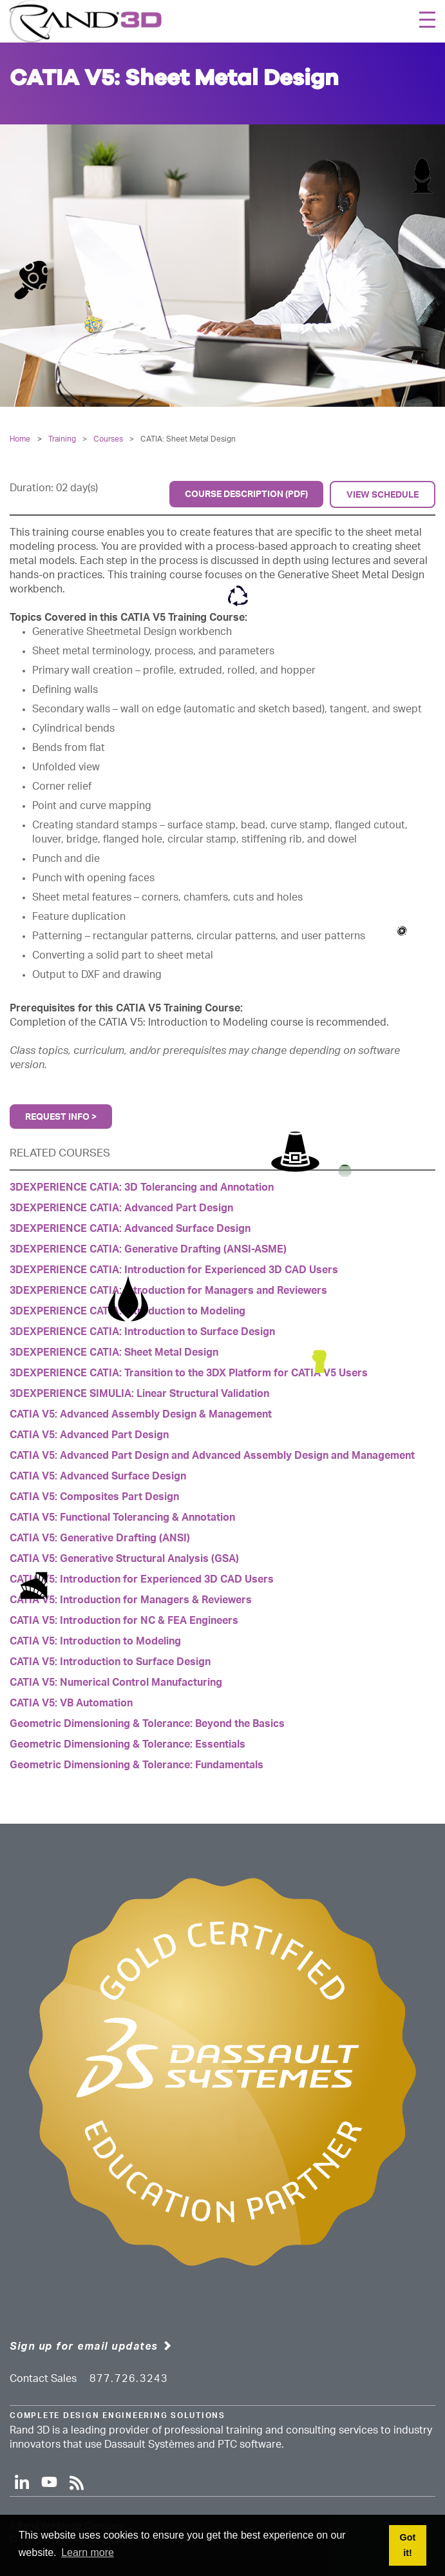 Image resolution: width=445 pixels, height=2576 pixels. I want to click on equip shoulder armor piece, so click(33, 1585).